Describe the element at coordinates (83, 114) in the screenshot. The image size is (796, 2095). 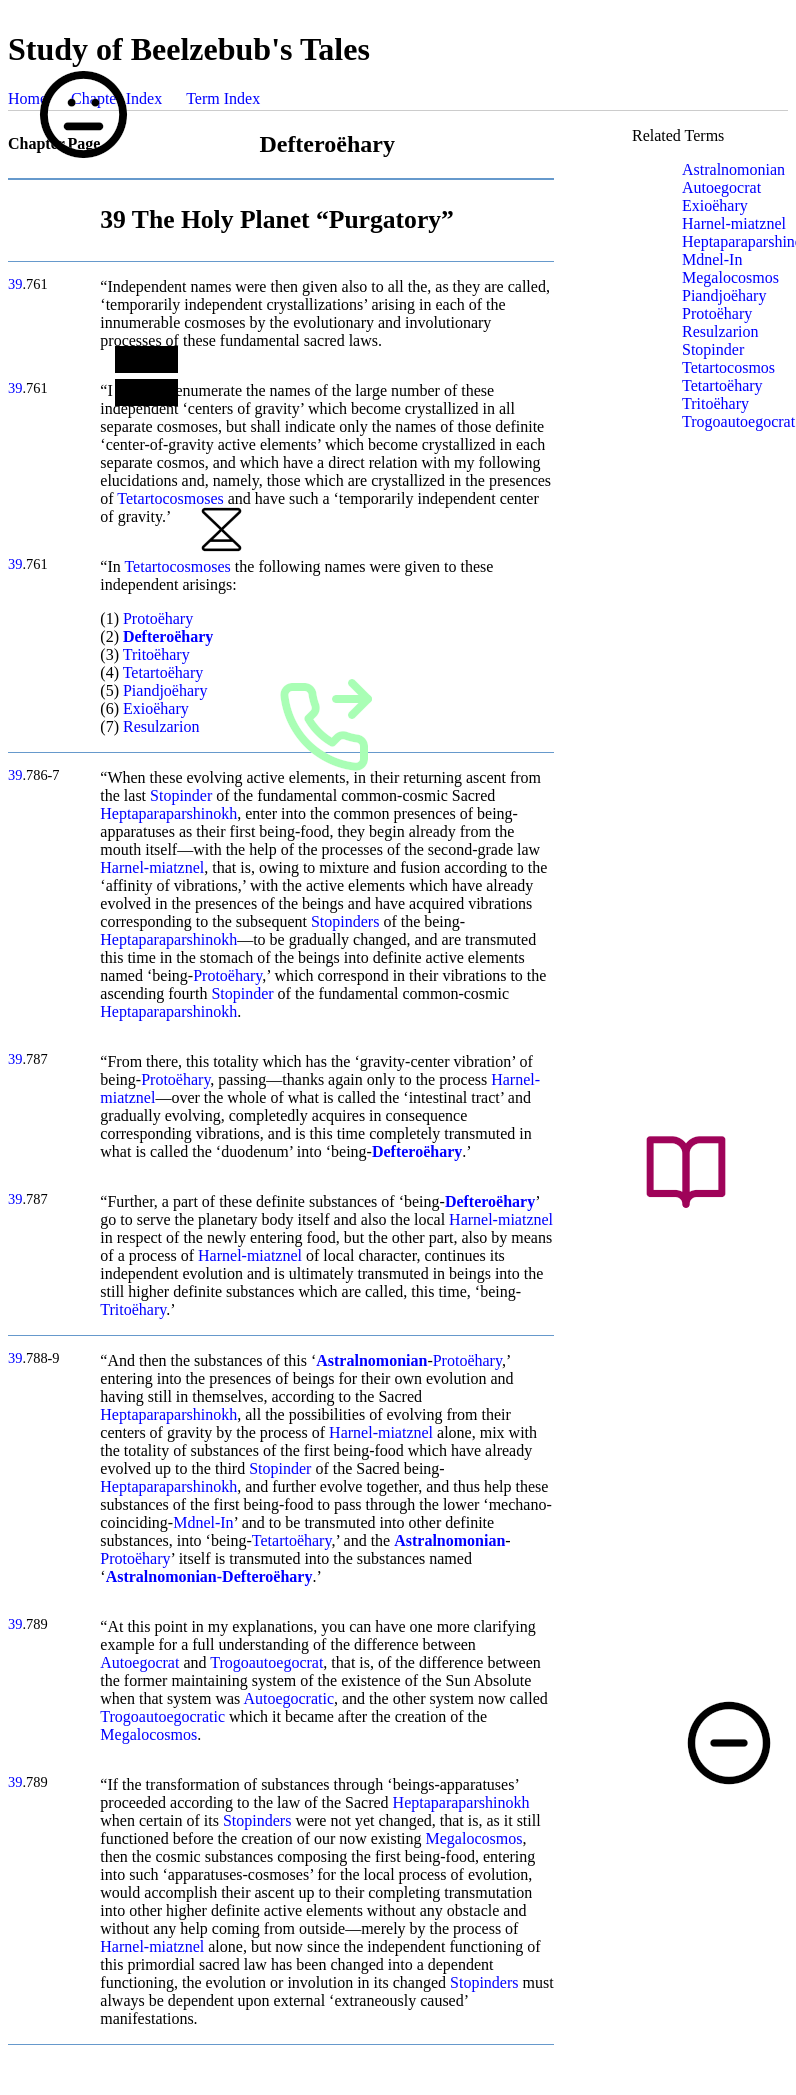
I see `rate your experience as neutral` at that location.